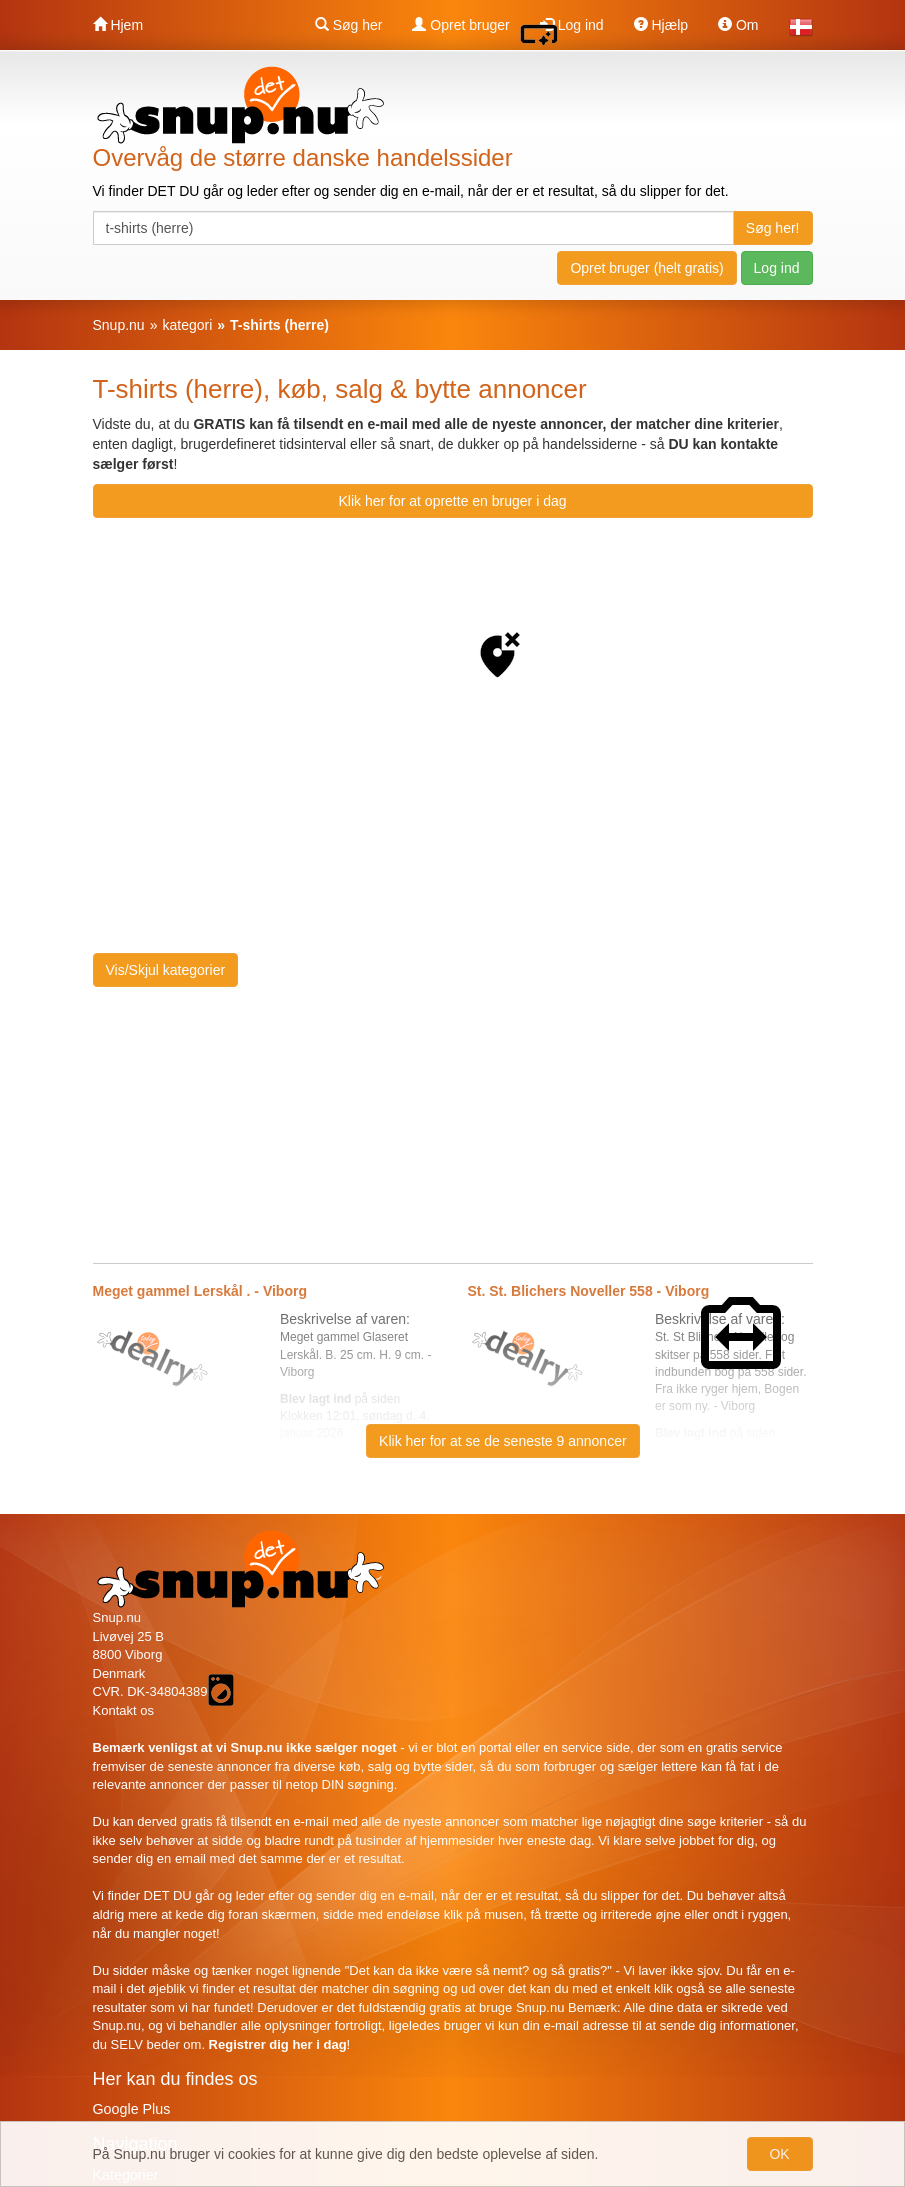 The height and width of the screenshot is (2187, 905). I want to click on remove a saved location, so click(497, 654).